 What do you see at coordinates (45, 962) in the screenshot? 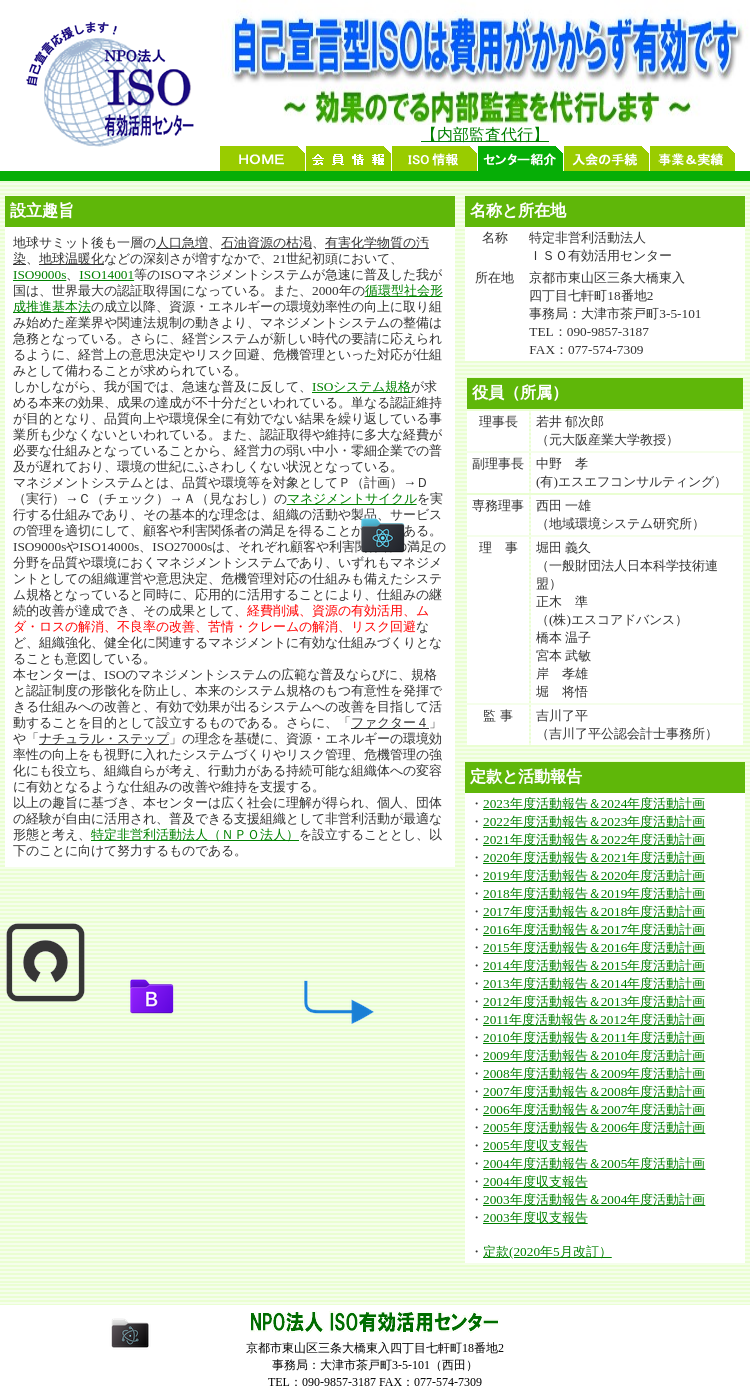
I see `open déjà dup backup utility` at bounding box center [45, 962].